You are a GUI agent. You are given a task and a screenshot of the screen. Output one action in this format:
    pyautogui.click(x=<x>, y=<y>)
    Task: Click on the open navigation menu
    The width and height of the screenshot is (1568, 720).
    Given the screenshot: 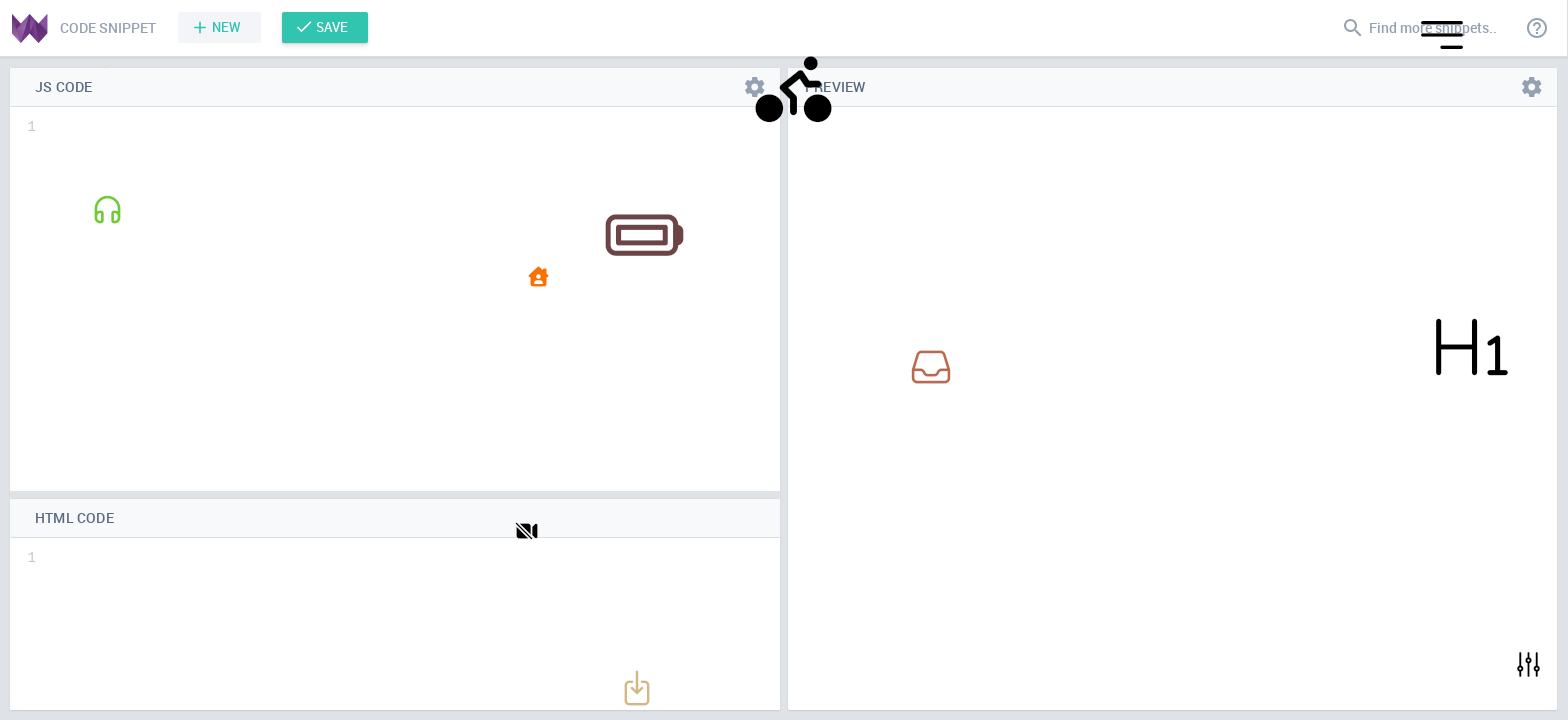 What is the action you would take?
    pyautogui.click(x=1442, y=35)
    